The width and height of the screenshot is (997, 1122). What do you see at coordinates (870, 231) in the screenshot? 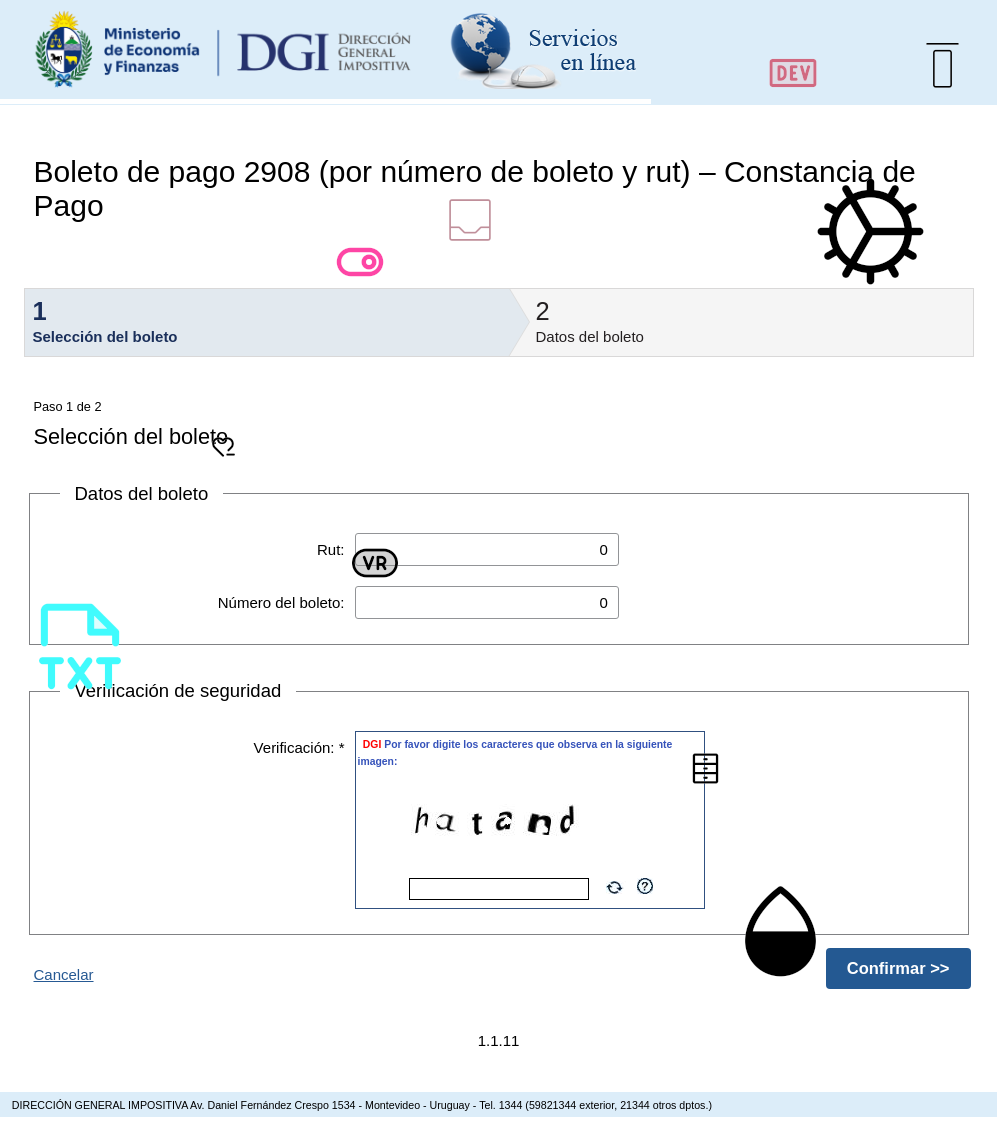
I see `access settings or preferences` at bounding box center [870, 231].